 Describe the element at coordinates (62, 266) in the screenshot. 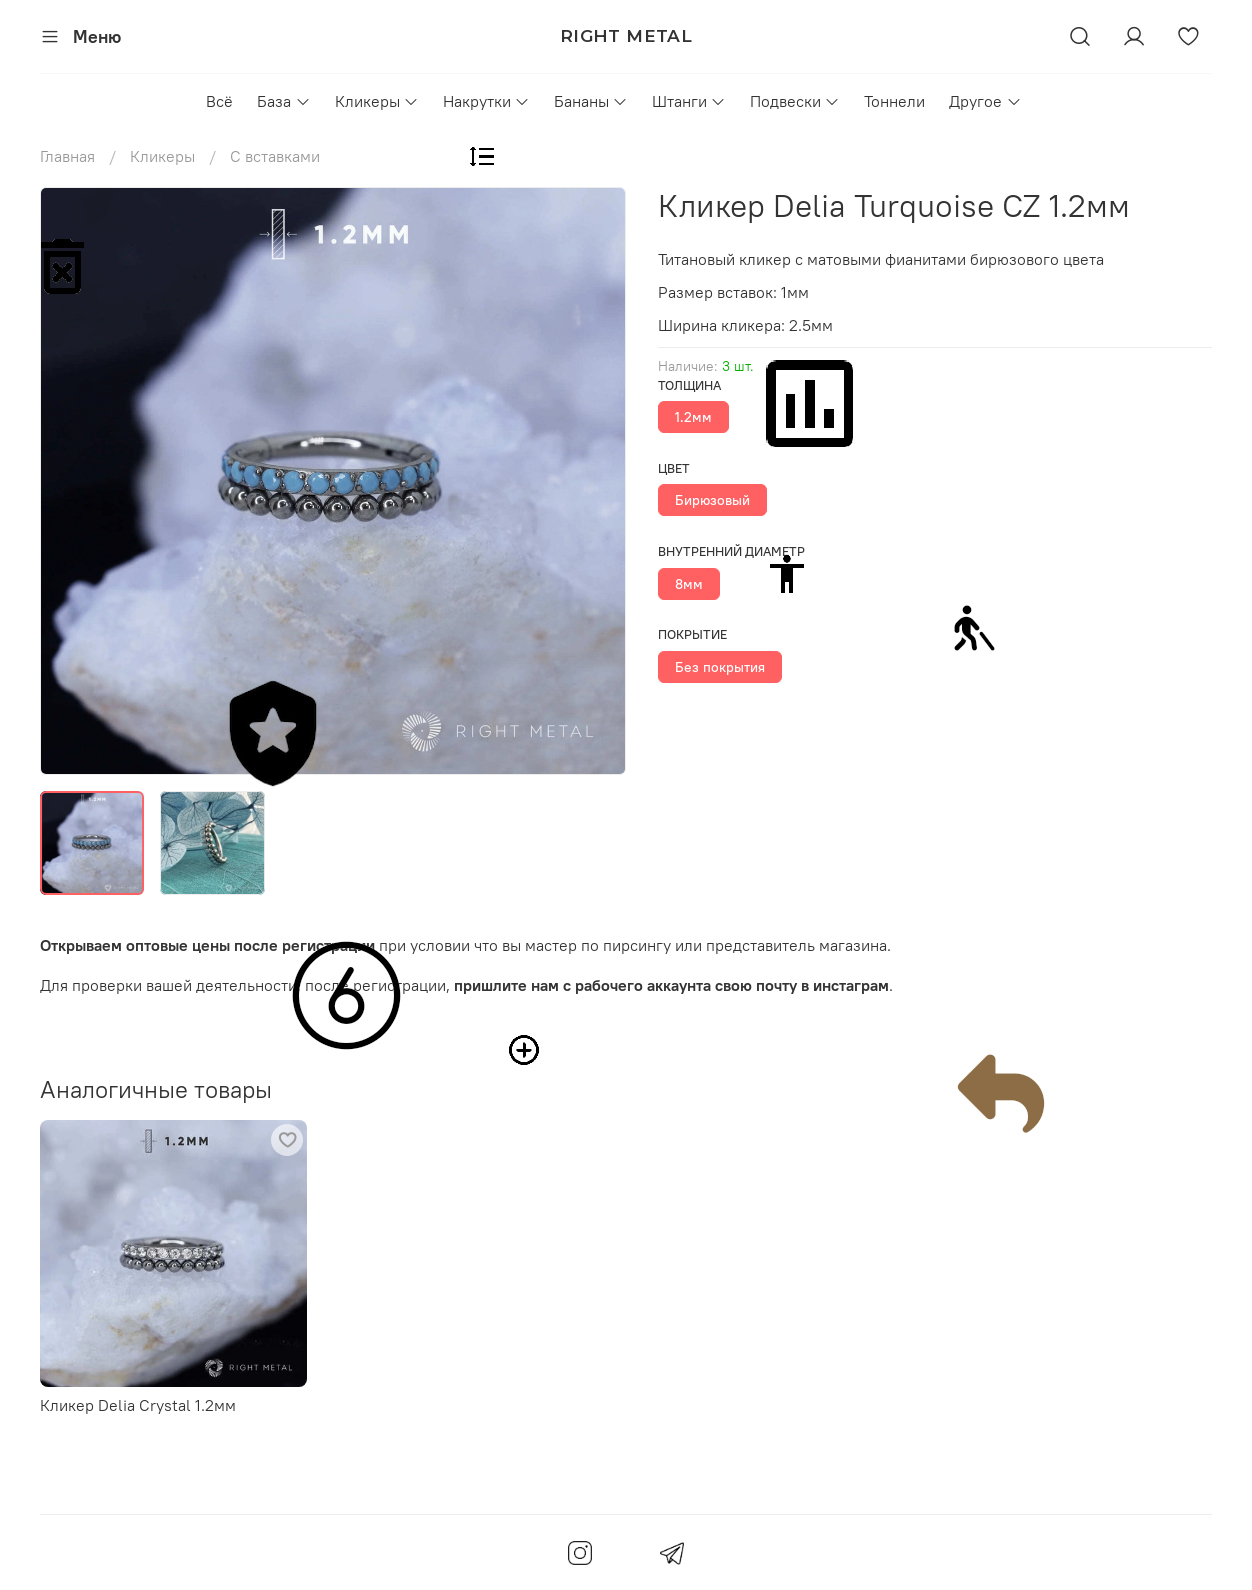

I see `permanently delete an item` at that location.